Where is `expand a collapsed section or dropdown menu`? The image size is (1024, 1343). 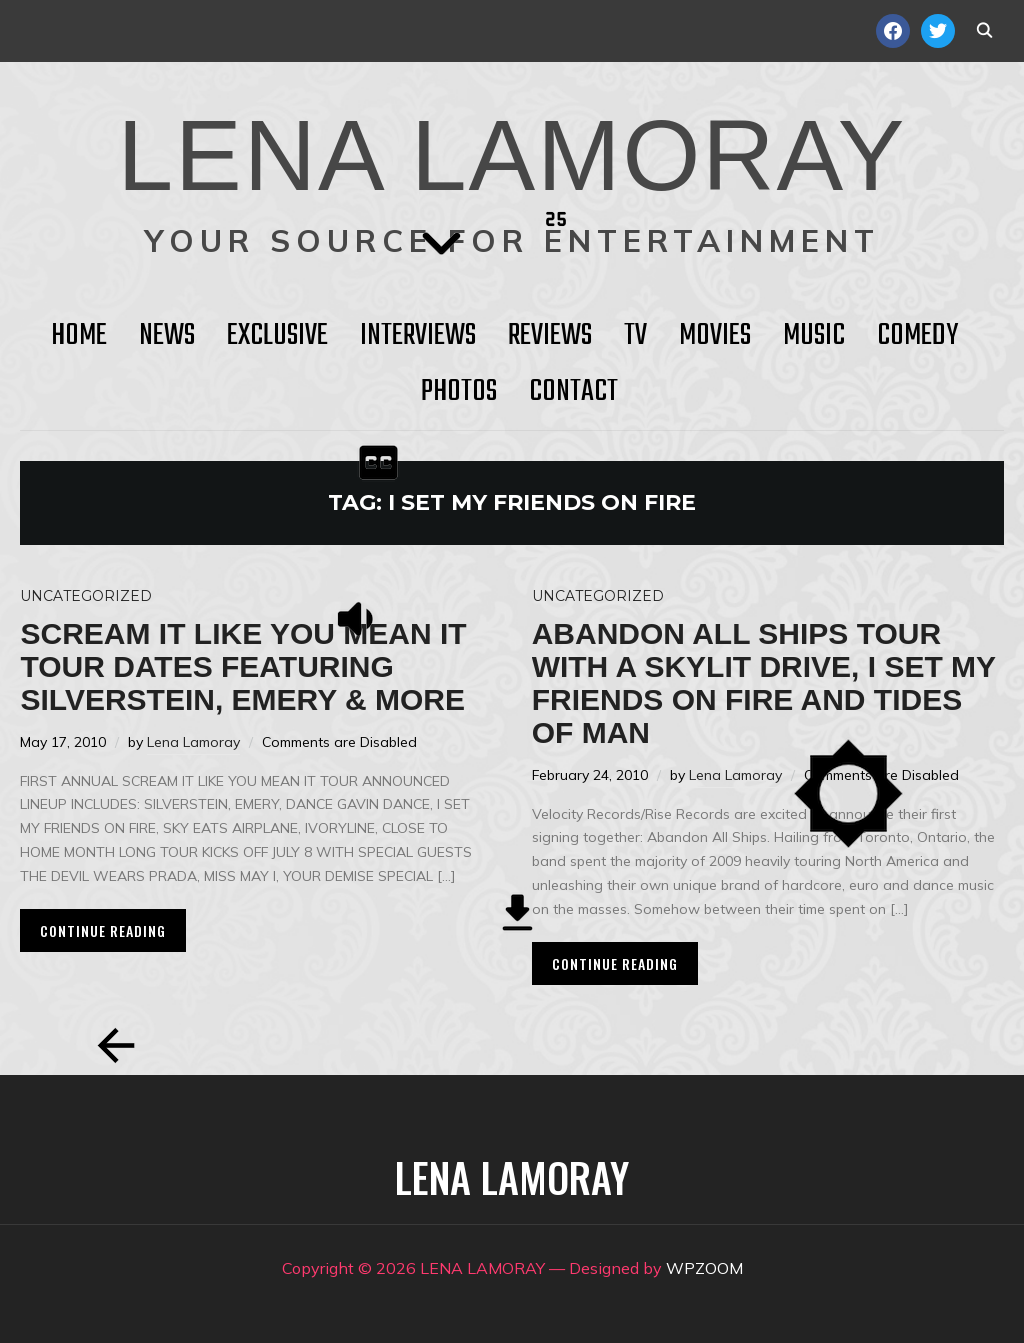 expand a collapsed section or dropdown menu is located at coordinates (441, 242).